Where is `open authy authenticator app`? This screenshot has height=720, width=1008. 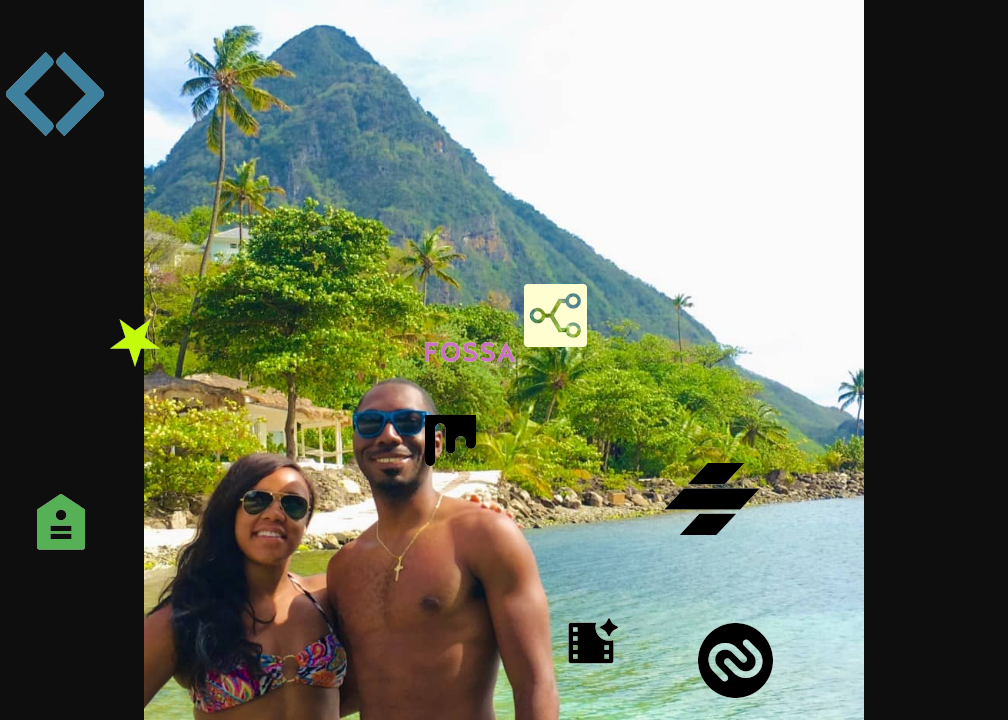
open authy authenticator app is located at coordinates (735, 660).